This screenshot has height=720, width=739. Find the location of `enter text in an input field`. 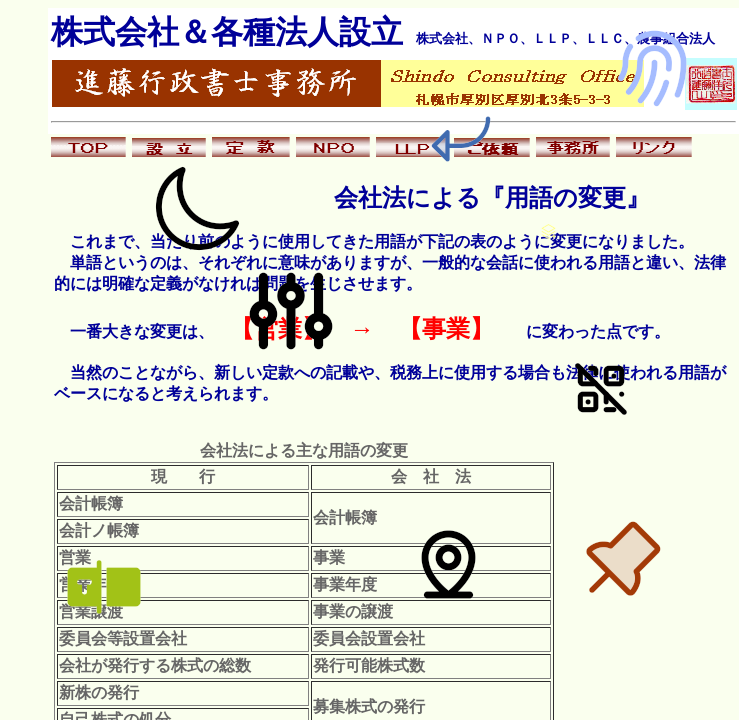

enter text in an input field is located at coordinates (104, 587).